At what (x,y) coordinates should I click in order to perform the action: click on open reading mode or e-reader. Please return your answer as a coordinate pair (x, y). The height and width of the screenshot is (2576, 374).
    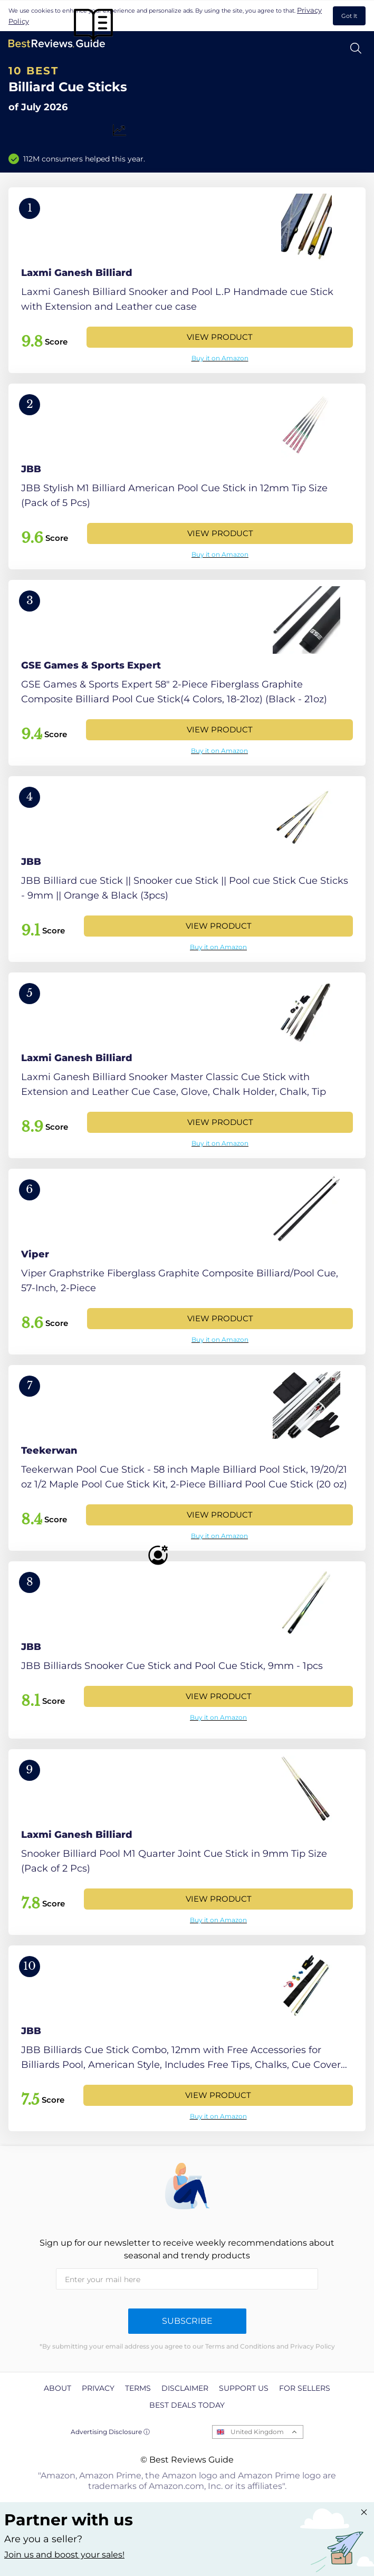
    Looking at the image, I should click on (93, 23).